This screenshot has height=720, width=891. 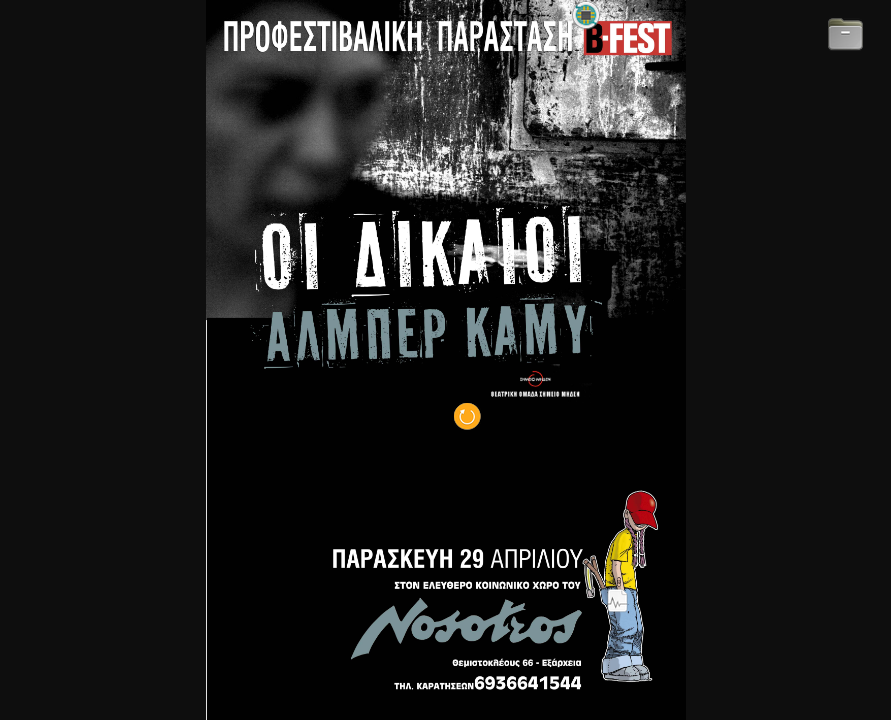 I want to click on view system log file, so click(x=617, y=600).